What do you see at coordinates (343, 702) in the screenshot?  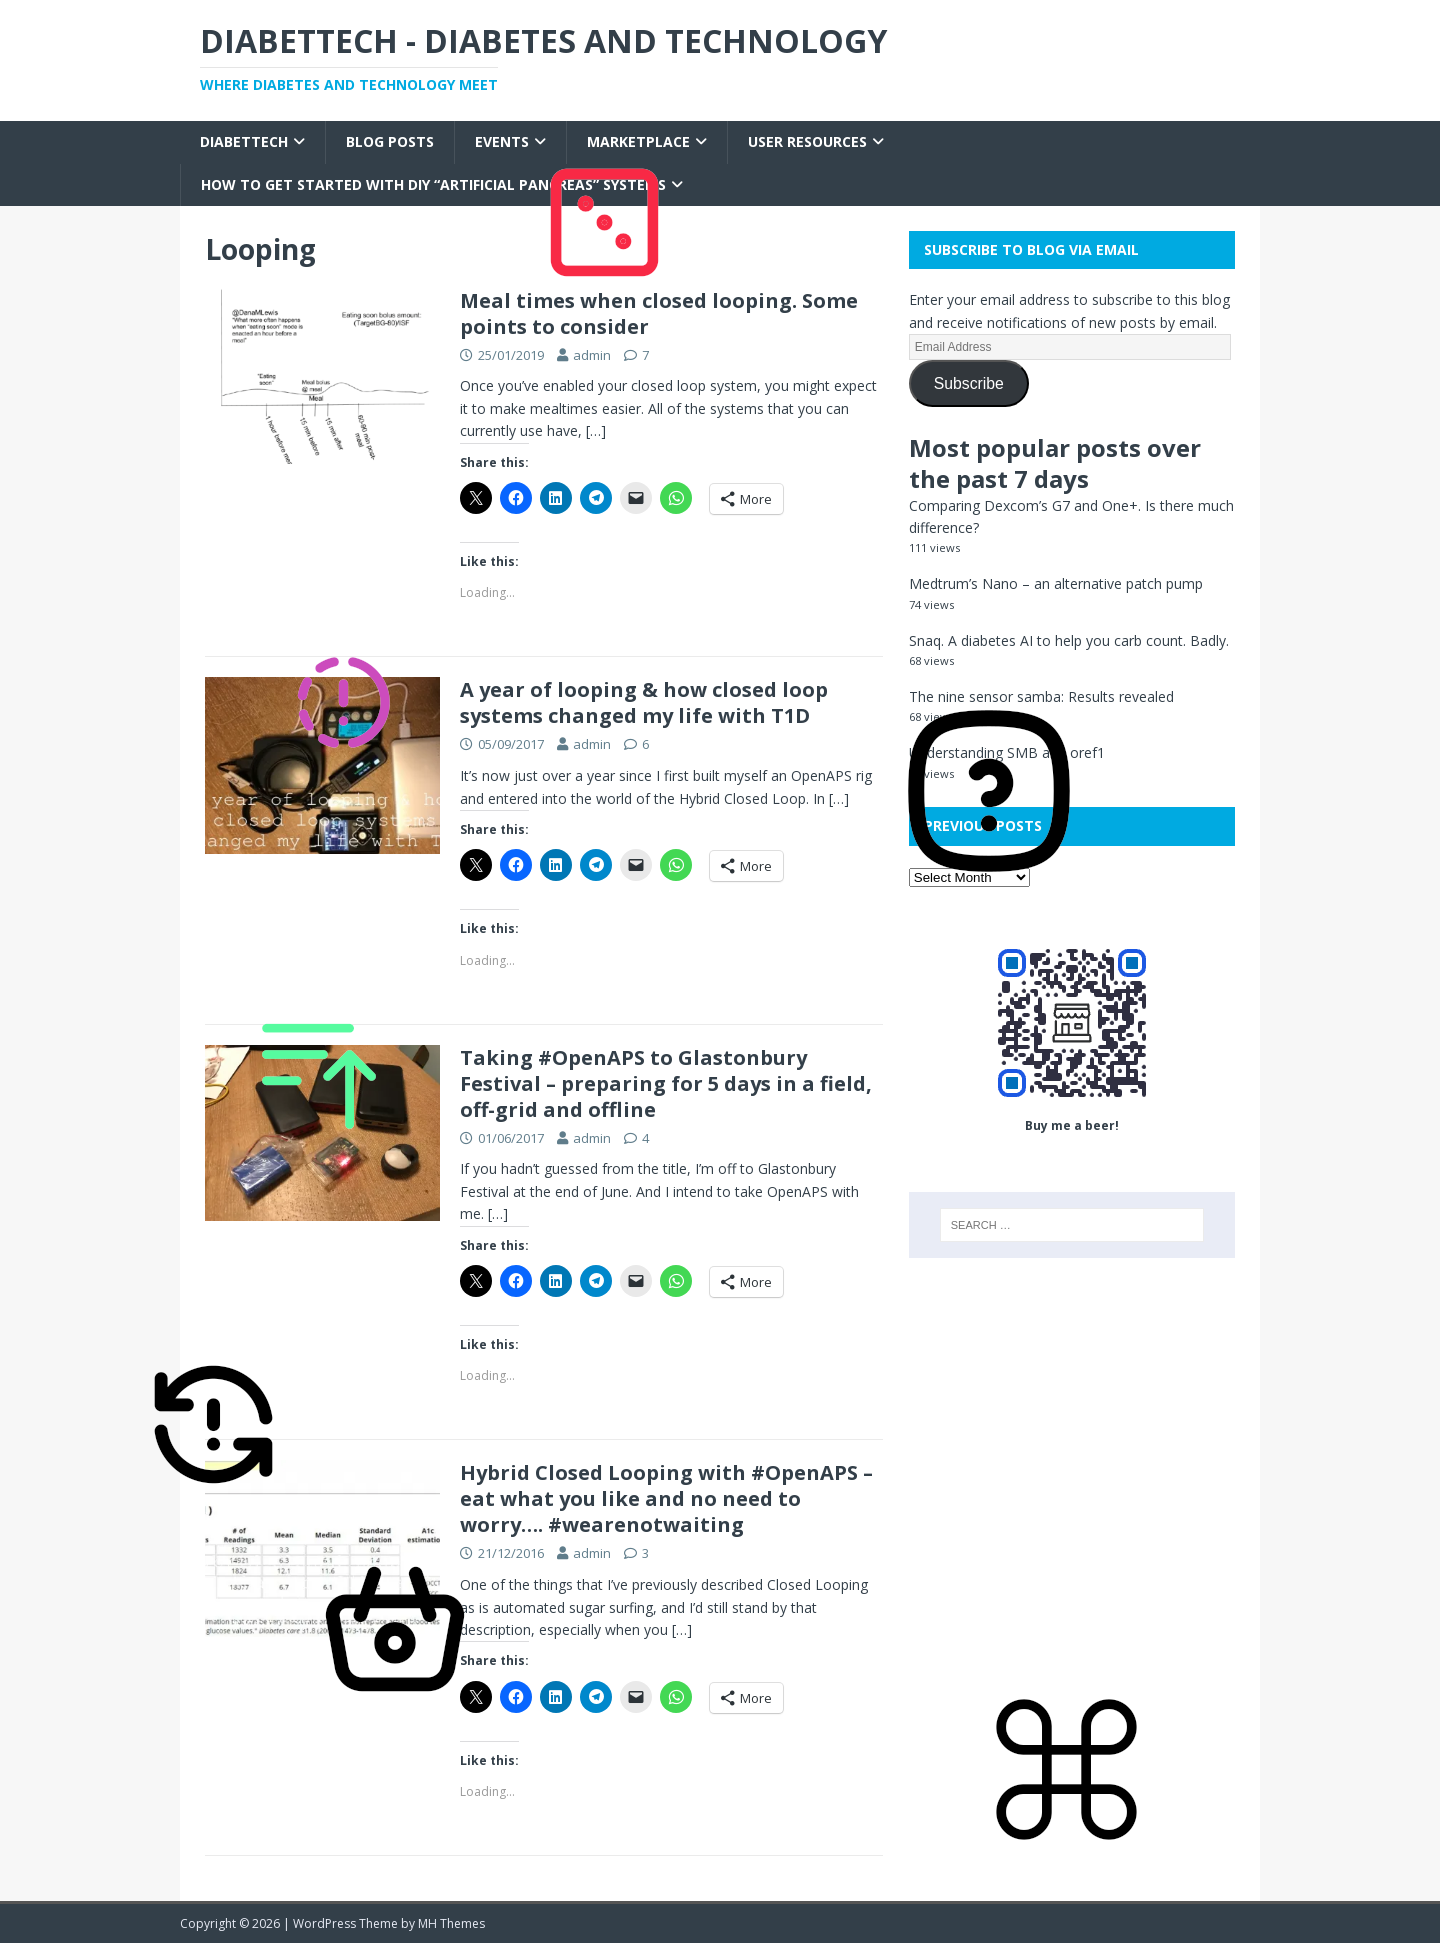 I see `indicates a task in progress with a warning or issue` at bounding box center [343, 702].